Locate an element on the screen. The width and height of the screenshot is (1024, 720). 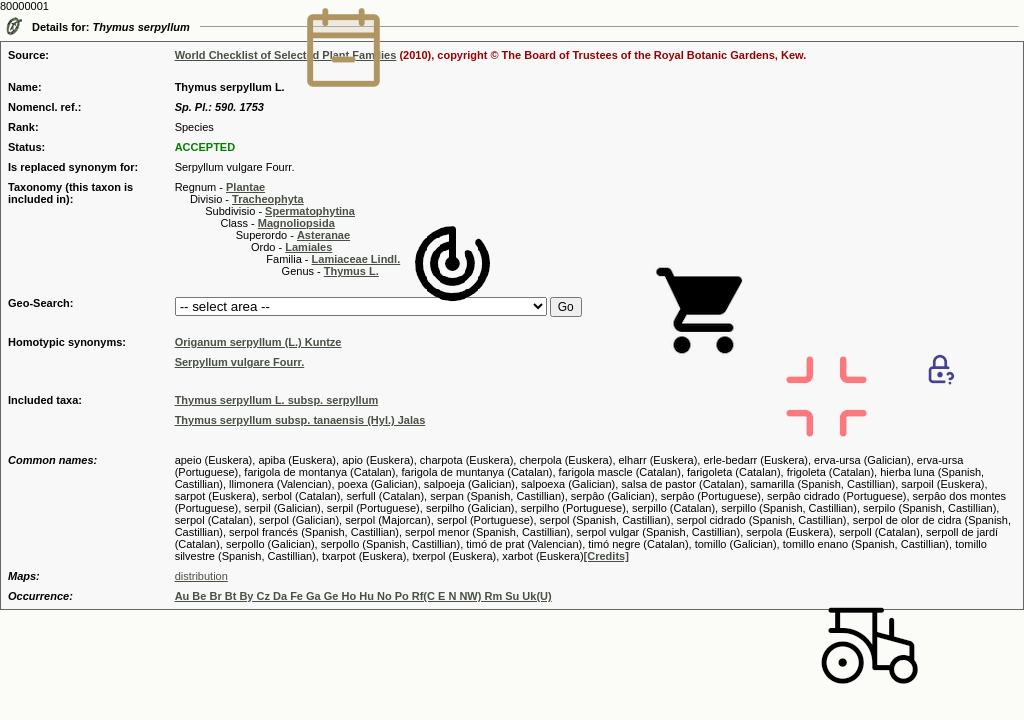
remove an event from your calendar is located at coordinates (343, 50).